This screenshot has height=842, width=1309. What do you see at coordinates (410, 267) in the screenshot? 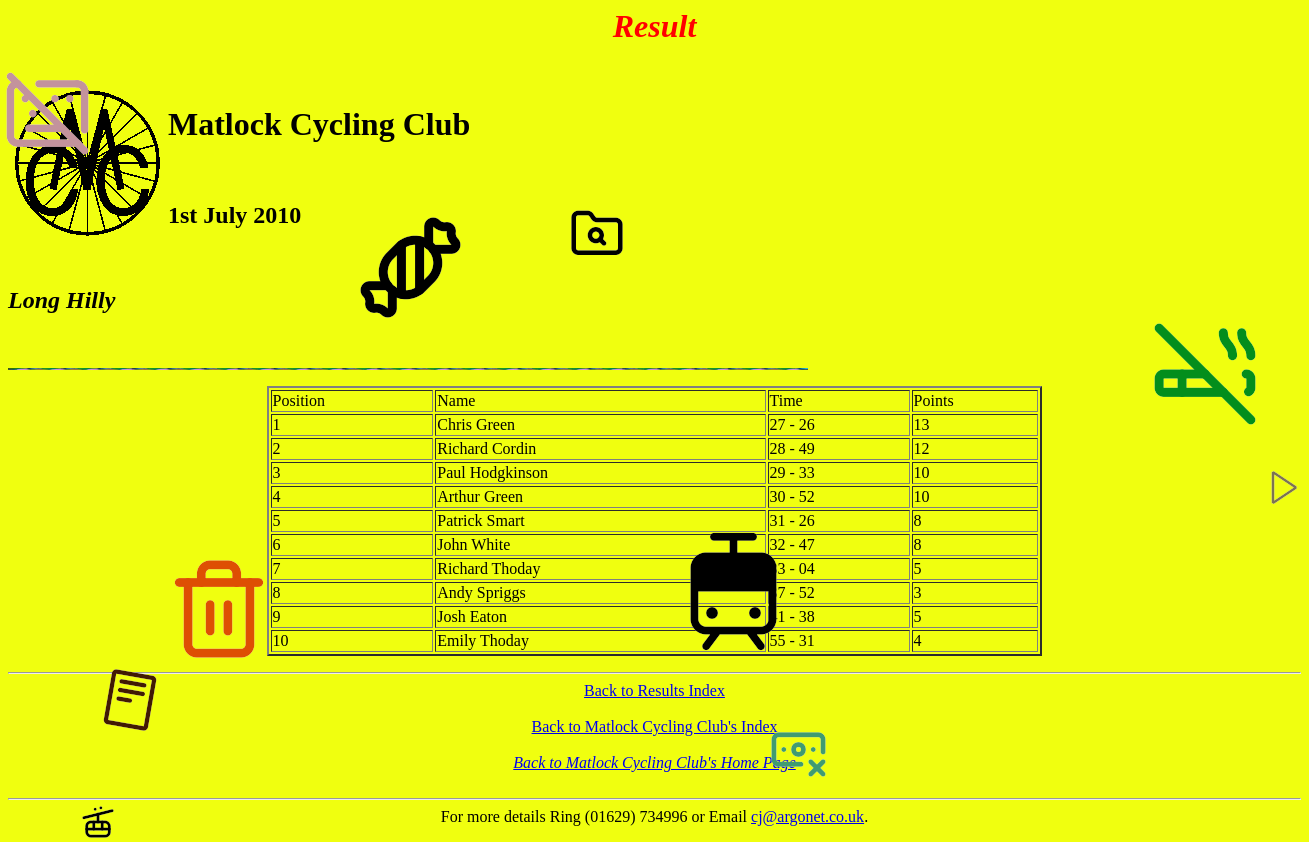
I see `access candy crush or similar game` at bounding box center [410, 267].